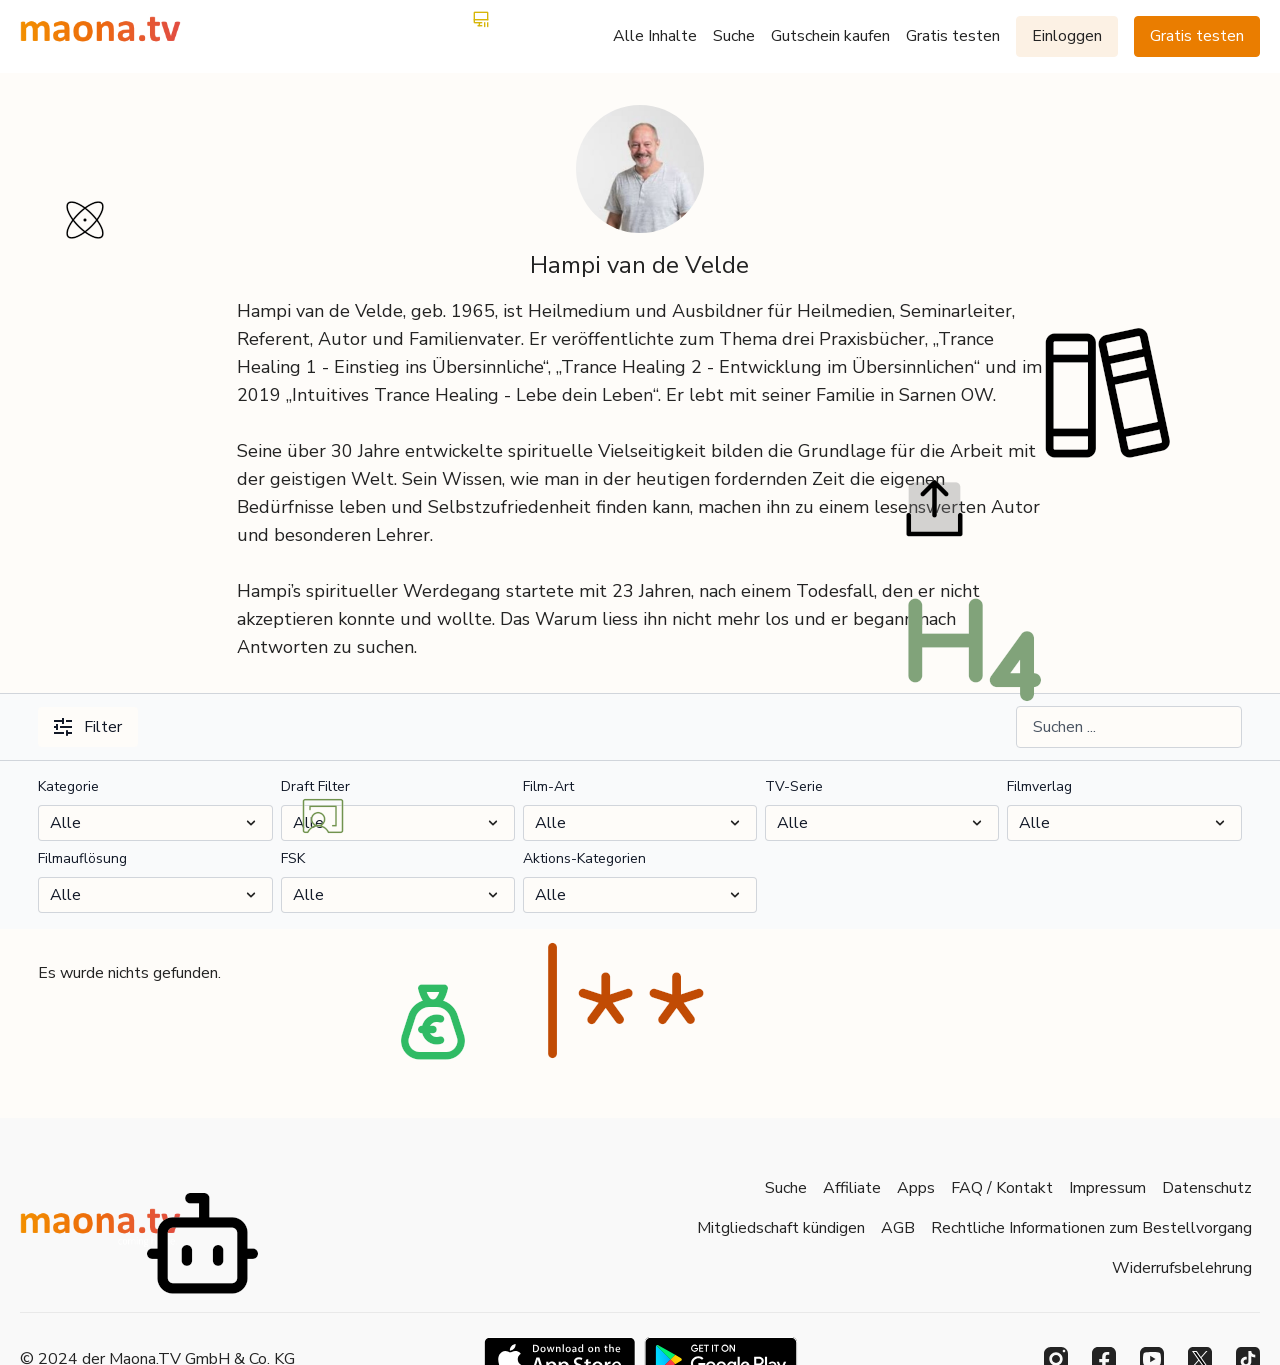 The width and height of the screenshot is (1280, 1365). Describe the element at coordinates (433, 1022) in the screenshot. I see `view euro tax information` at that location.